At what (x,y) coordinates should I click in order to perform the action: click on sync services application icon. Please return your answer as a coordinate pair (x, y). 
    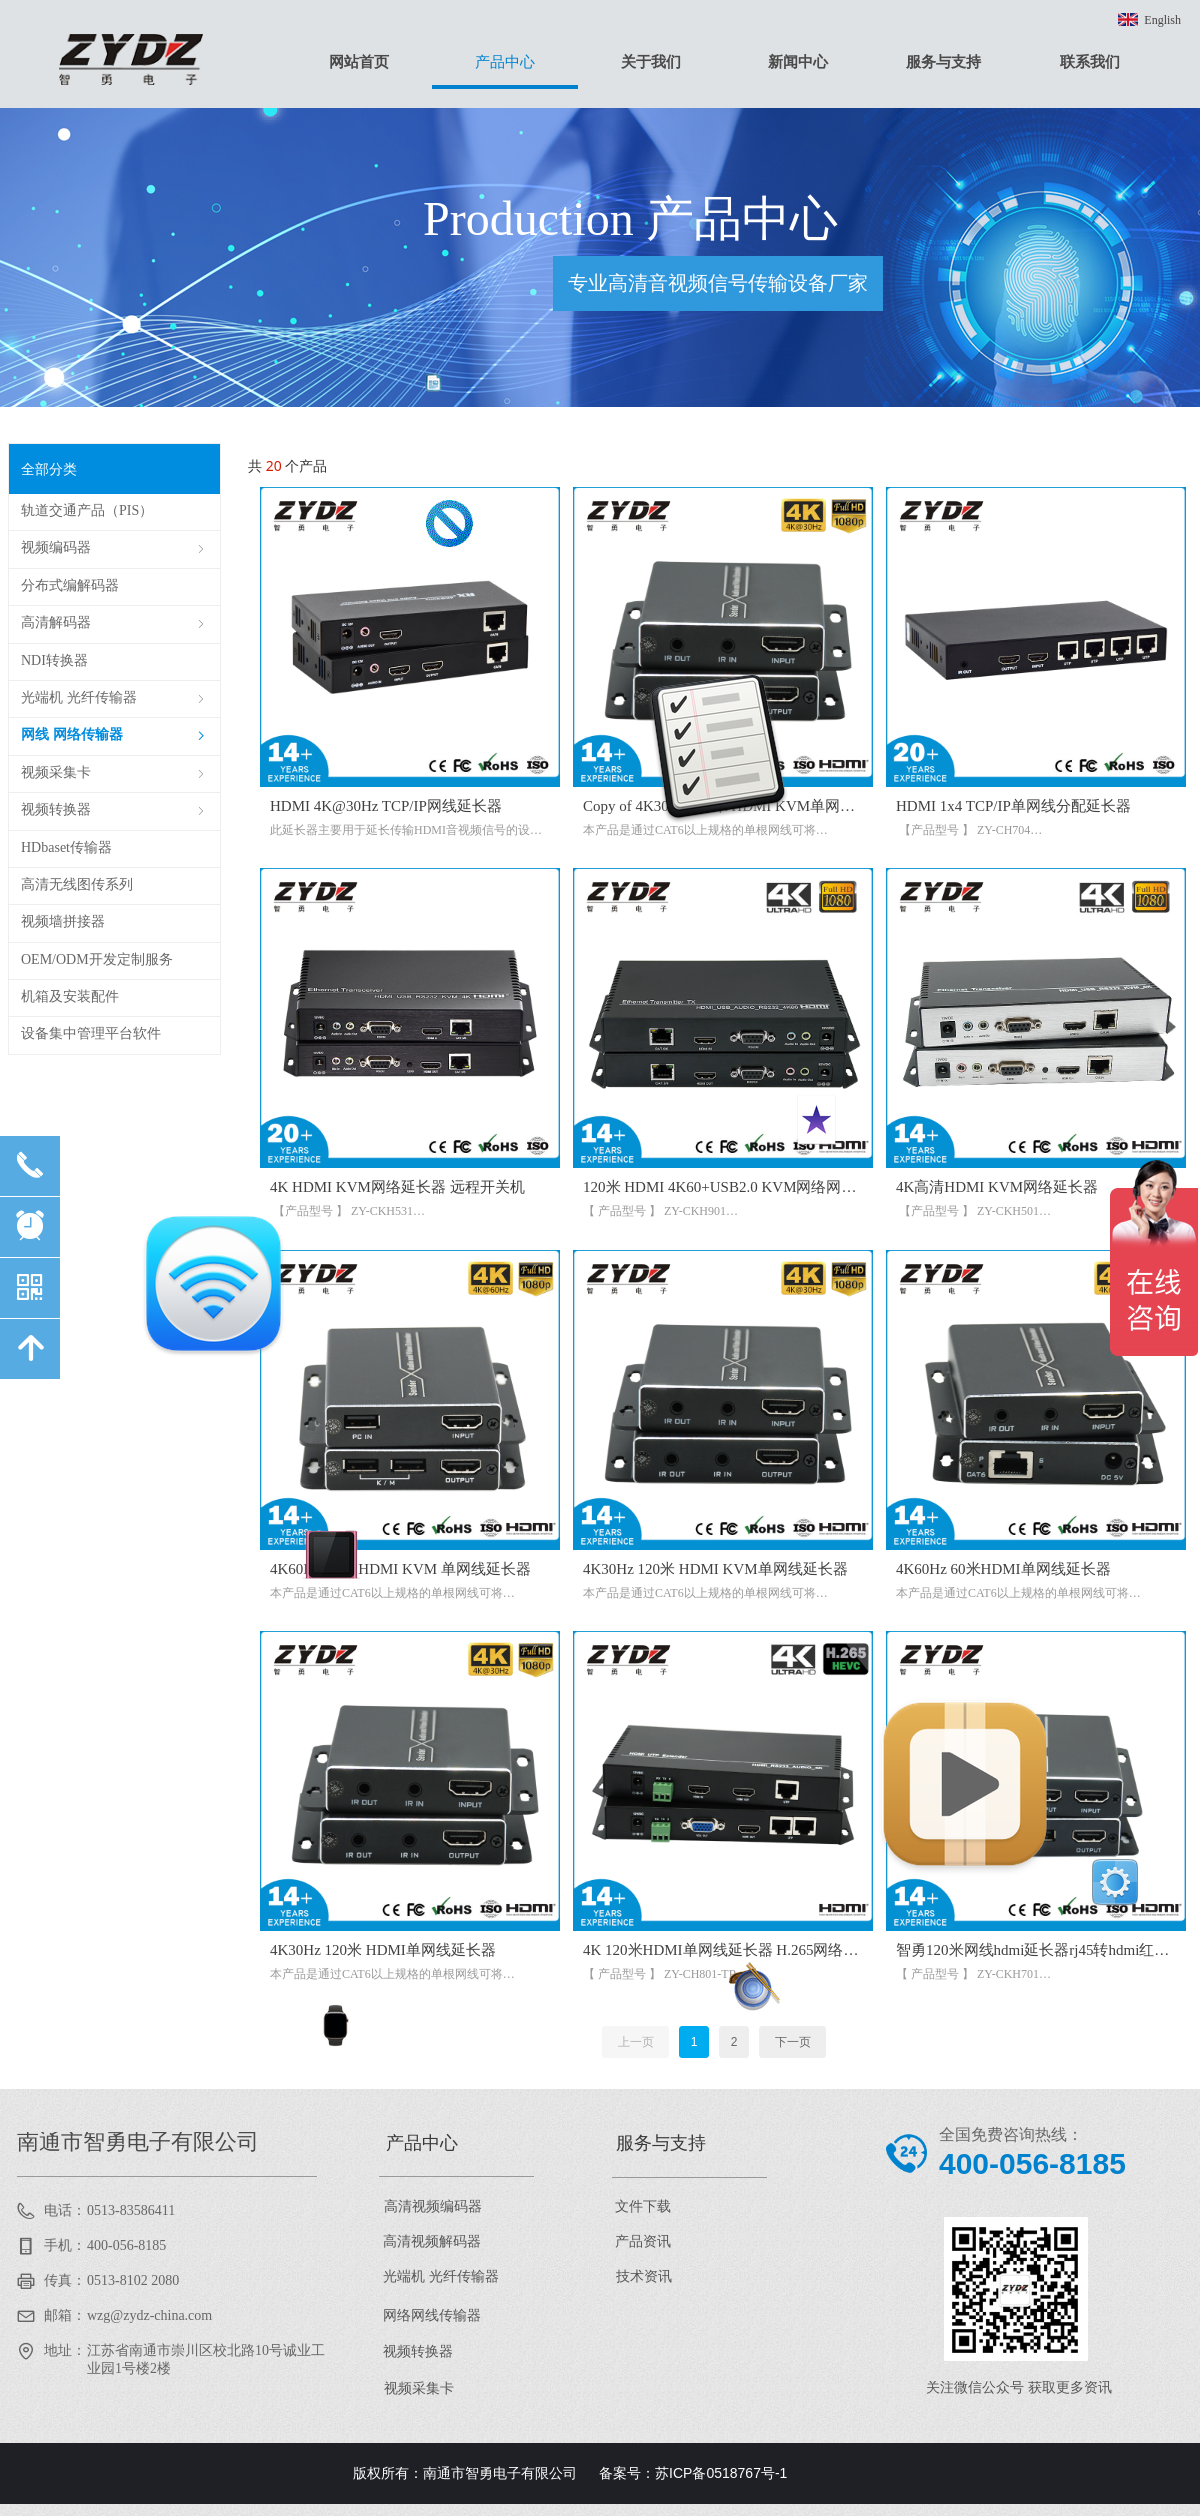
    Looking at the image, I should click on (754, 1985).